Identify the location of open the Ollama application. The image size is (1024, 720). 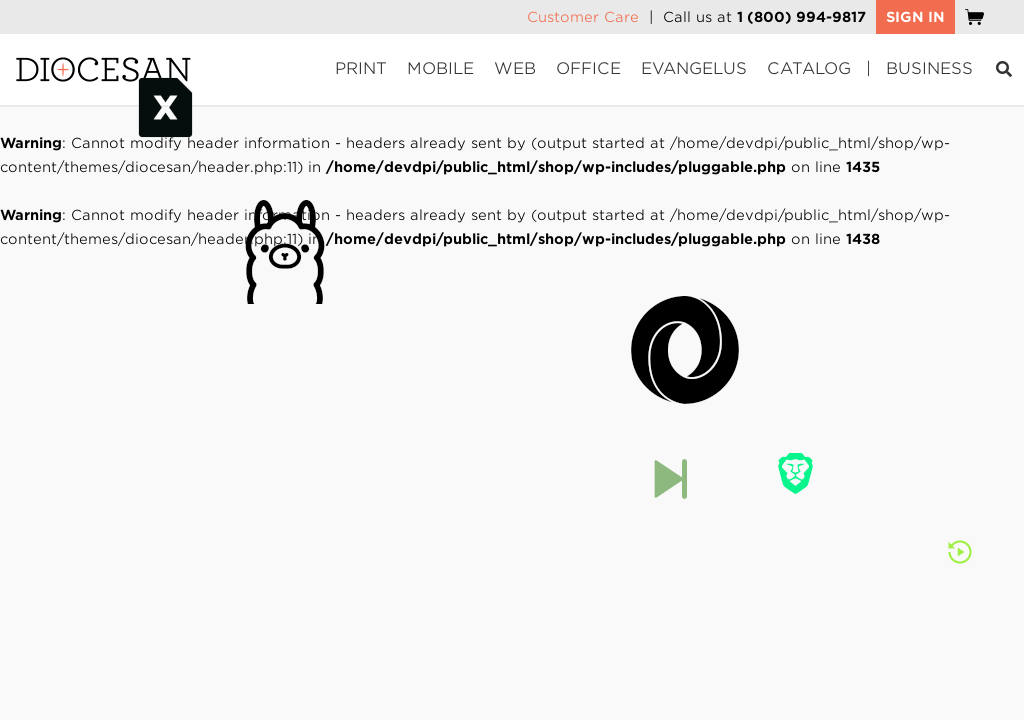
(285, 252).